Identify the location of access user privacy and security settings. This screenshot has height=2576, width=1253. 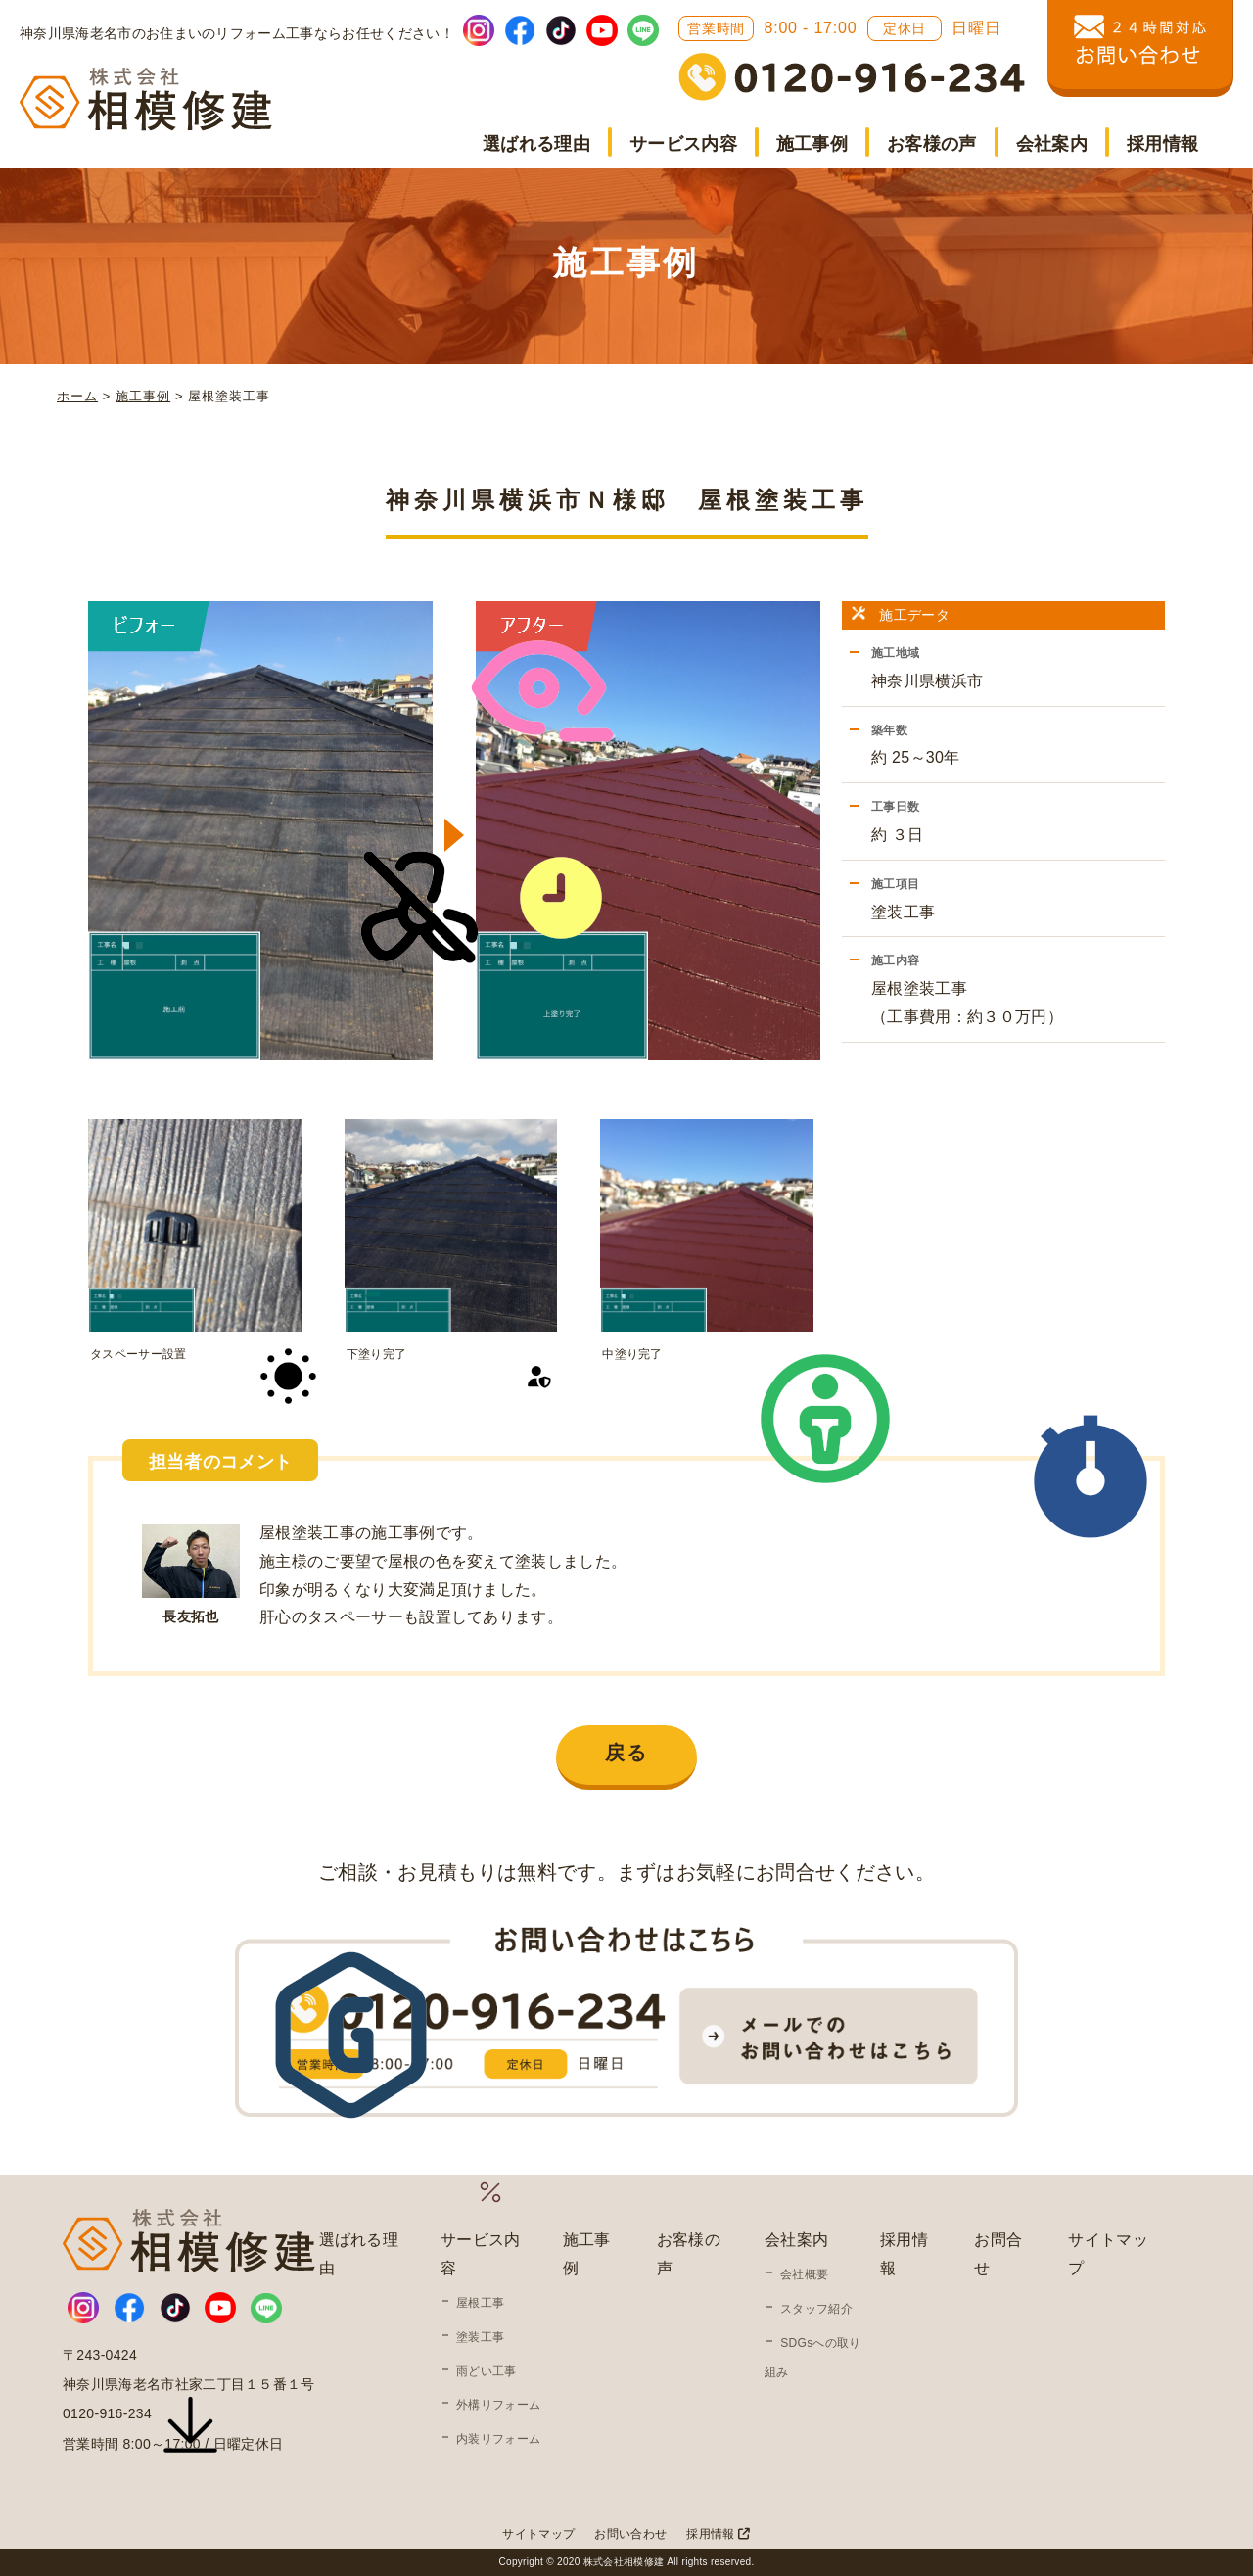
(538, 1376).